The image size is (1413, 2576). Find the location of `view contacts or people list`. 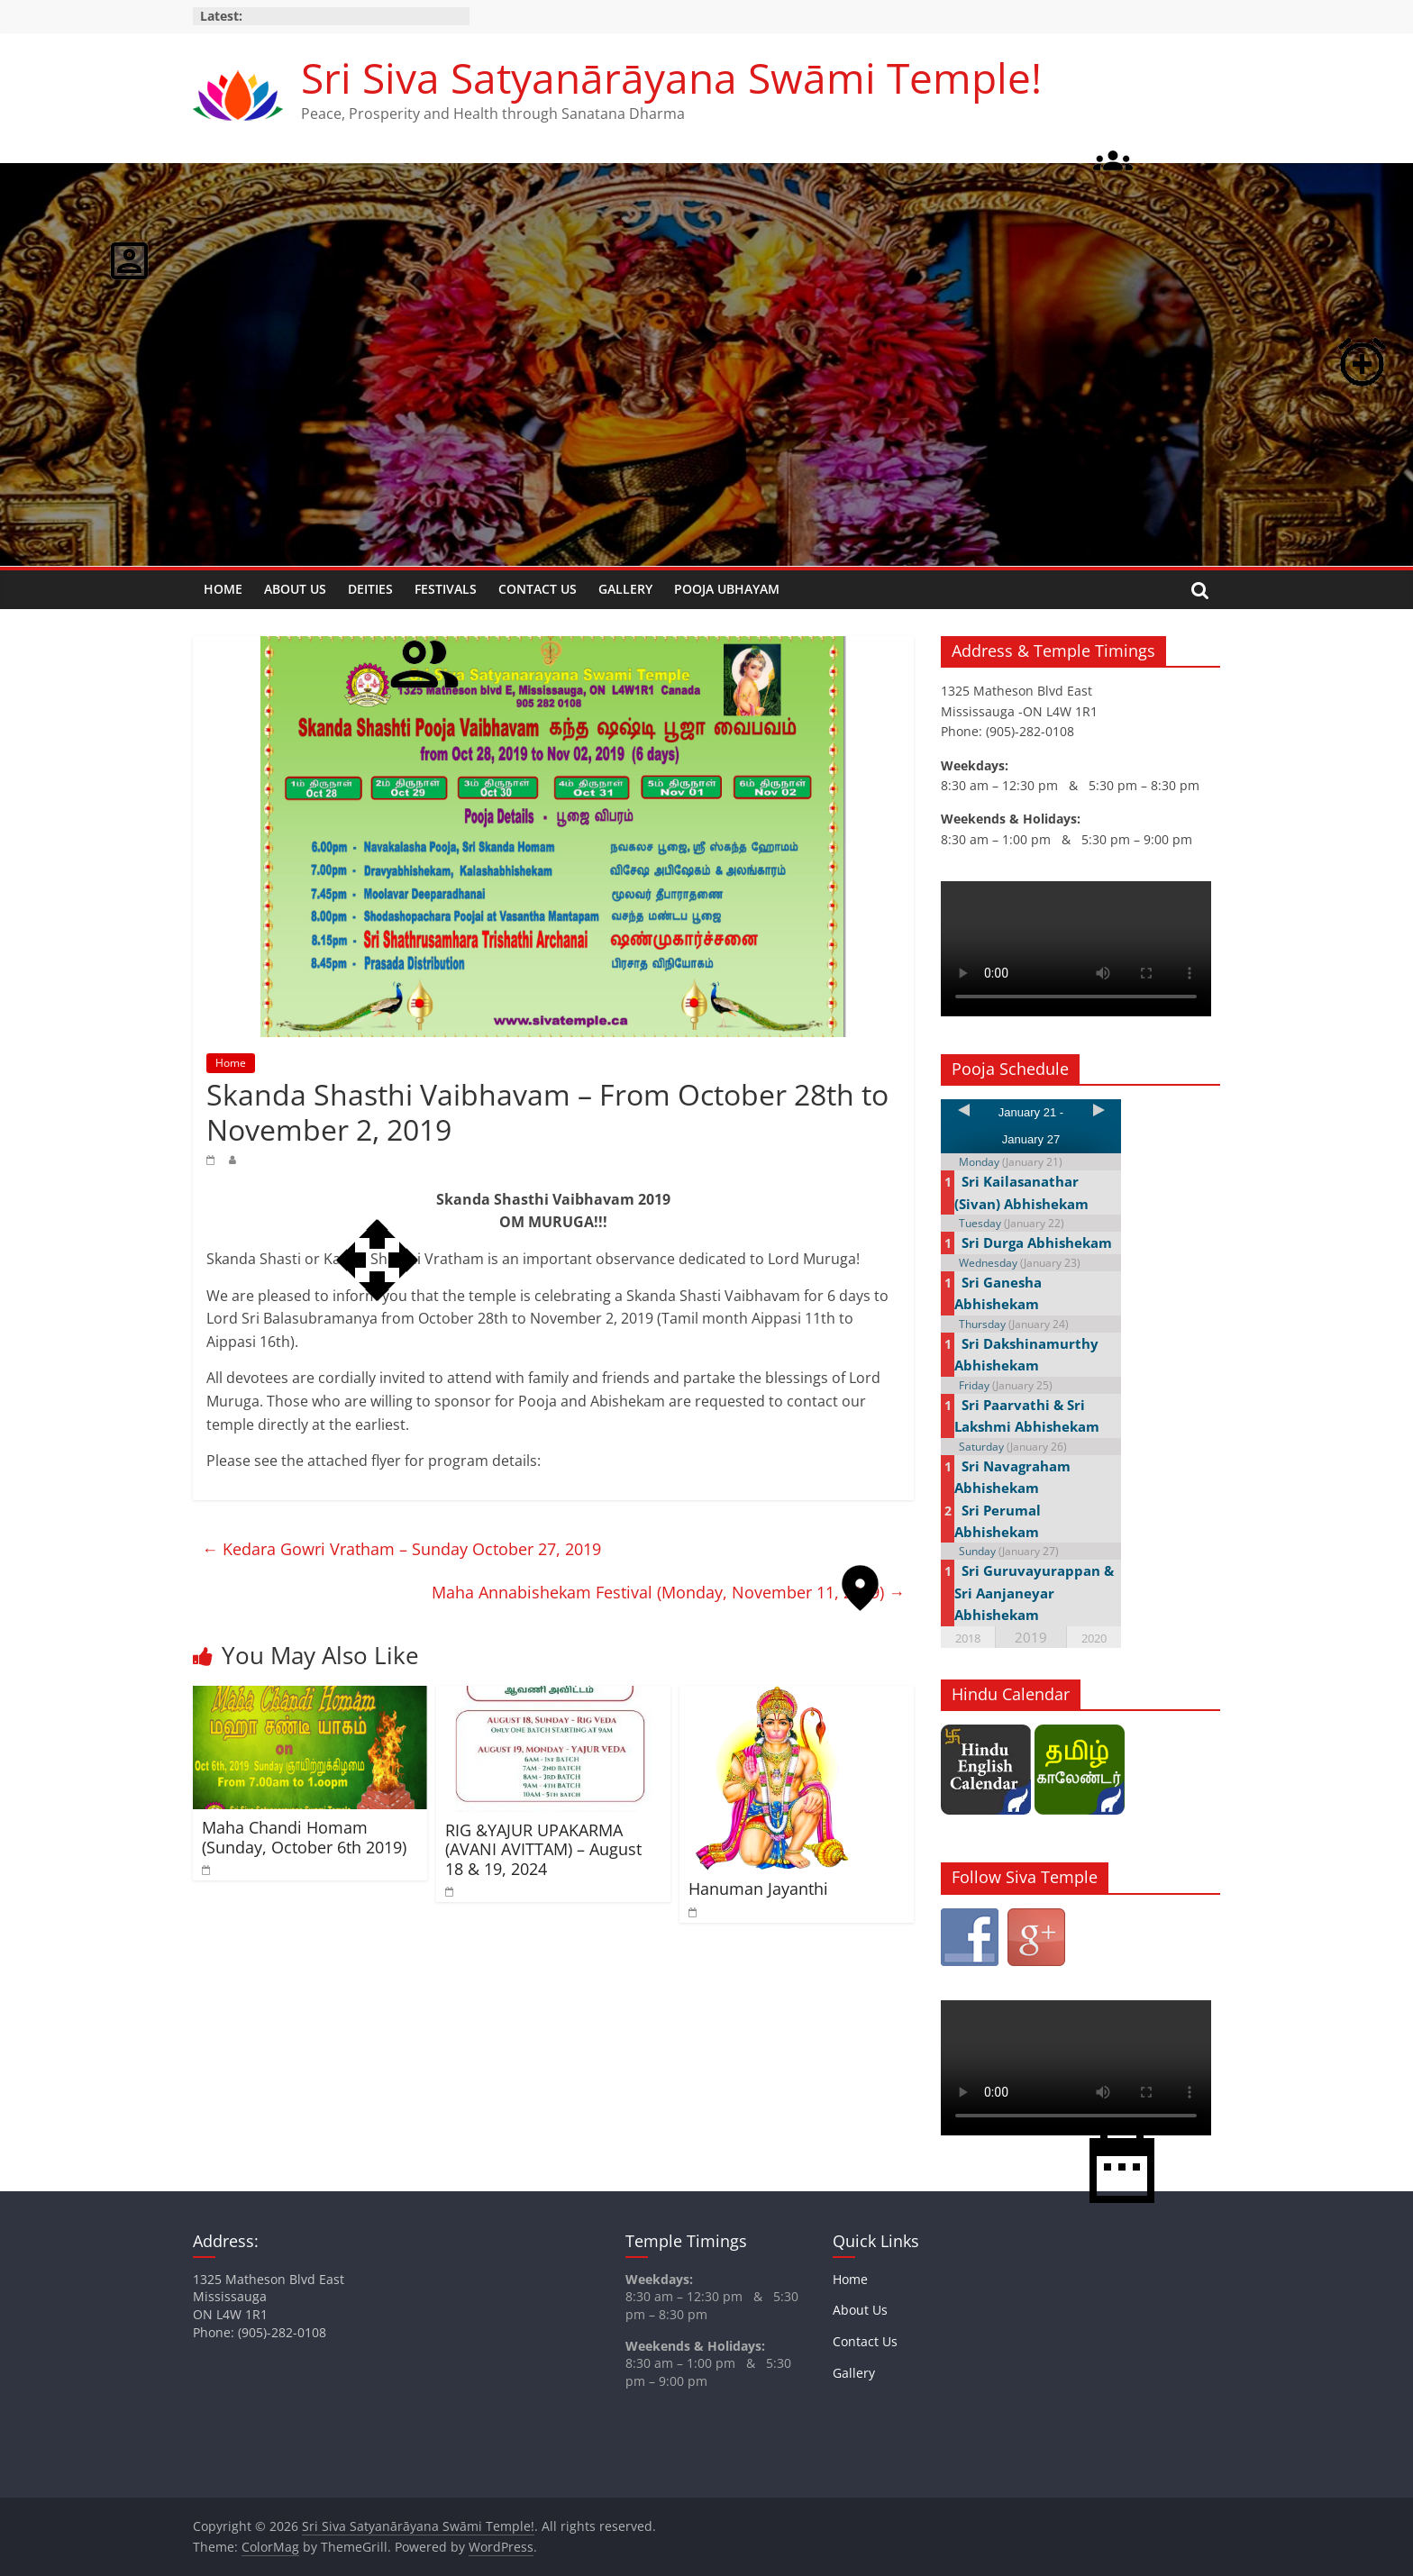

view contacts or people list is located at coordinates (424, 664).